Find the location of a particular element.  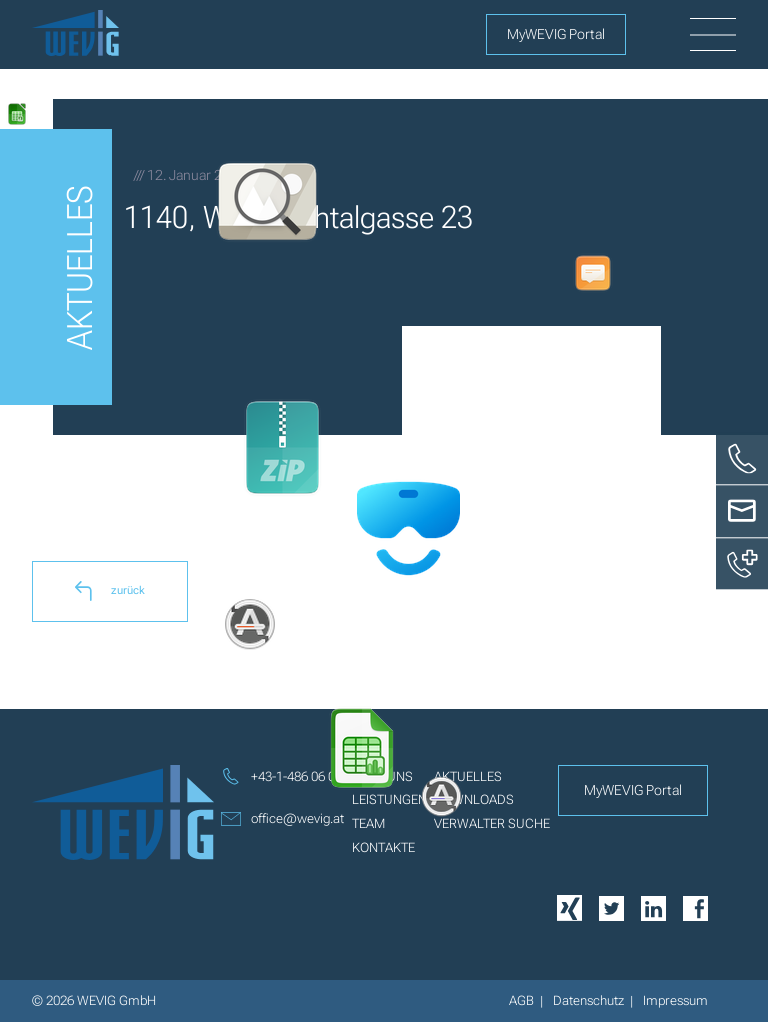

check for available software updates is located at coordinates (441, 796).